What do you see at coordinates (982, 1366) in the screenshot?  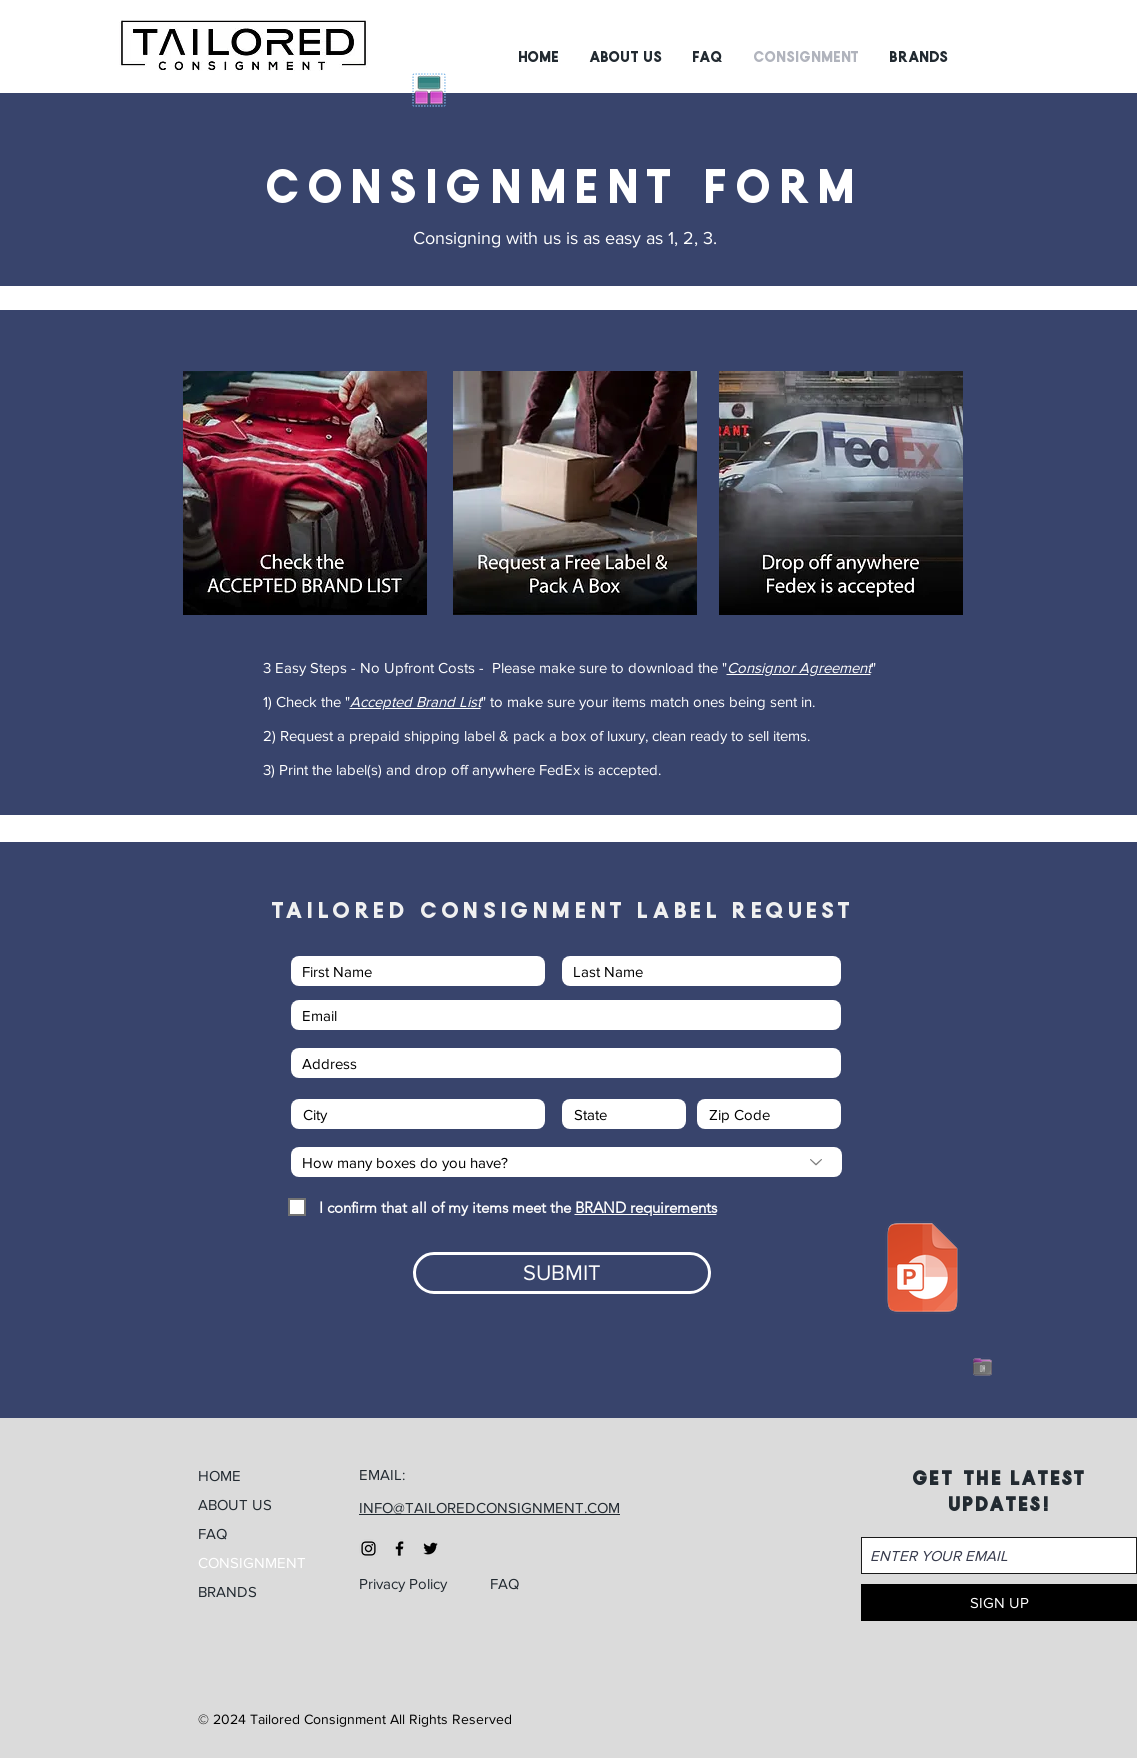 I see `open your templates folder` at bounding box center [982, 1366].